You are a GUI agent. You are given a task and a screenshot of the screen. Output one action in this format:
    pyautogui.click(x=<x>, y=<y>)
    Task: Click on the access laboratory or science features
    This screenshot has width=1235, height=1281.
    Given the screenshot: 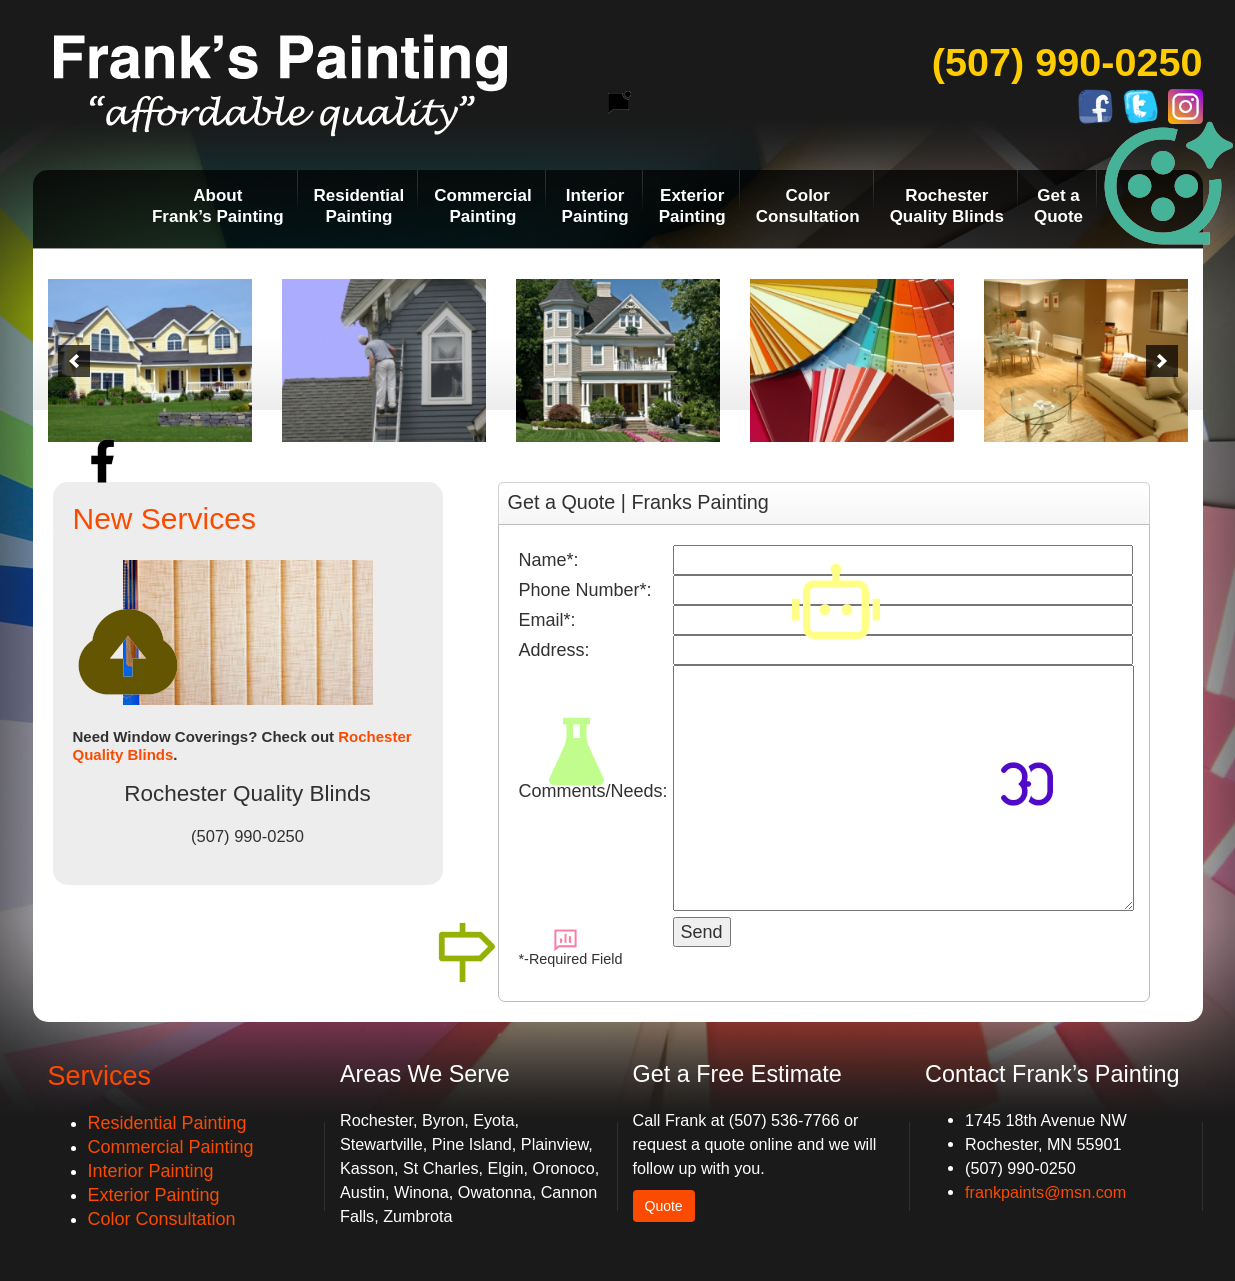 What is the action you would take?
    pyautogui.click(x=576, y=751)
    